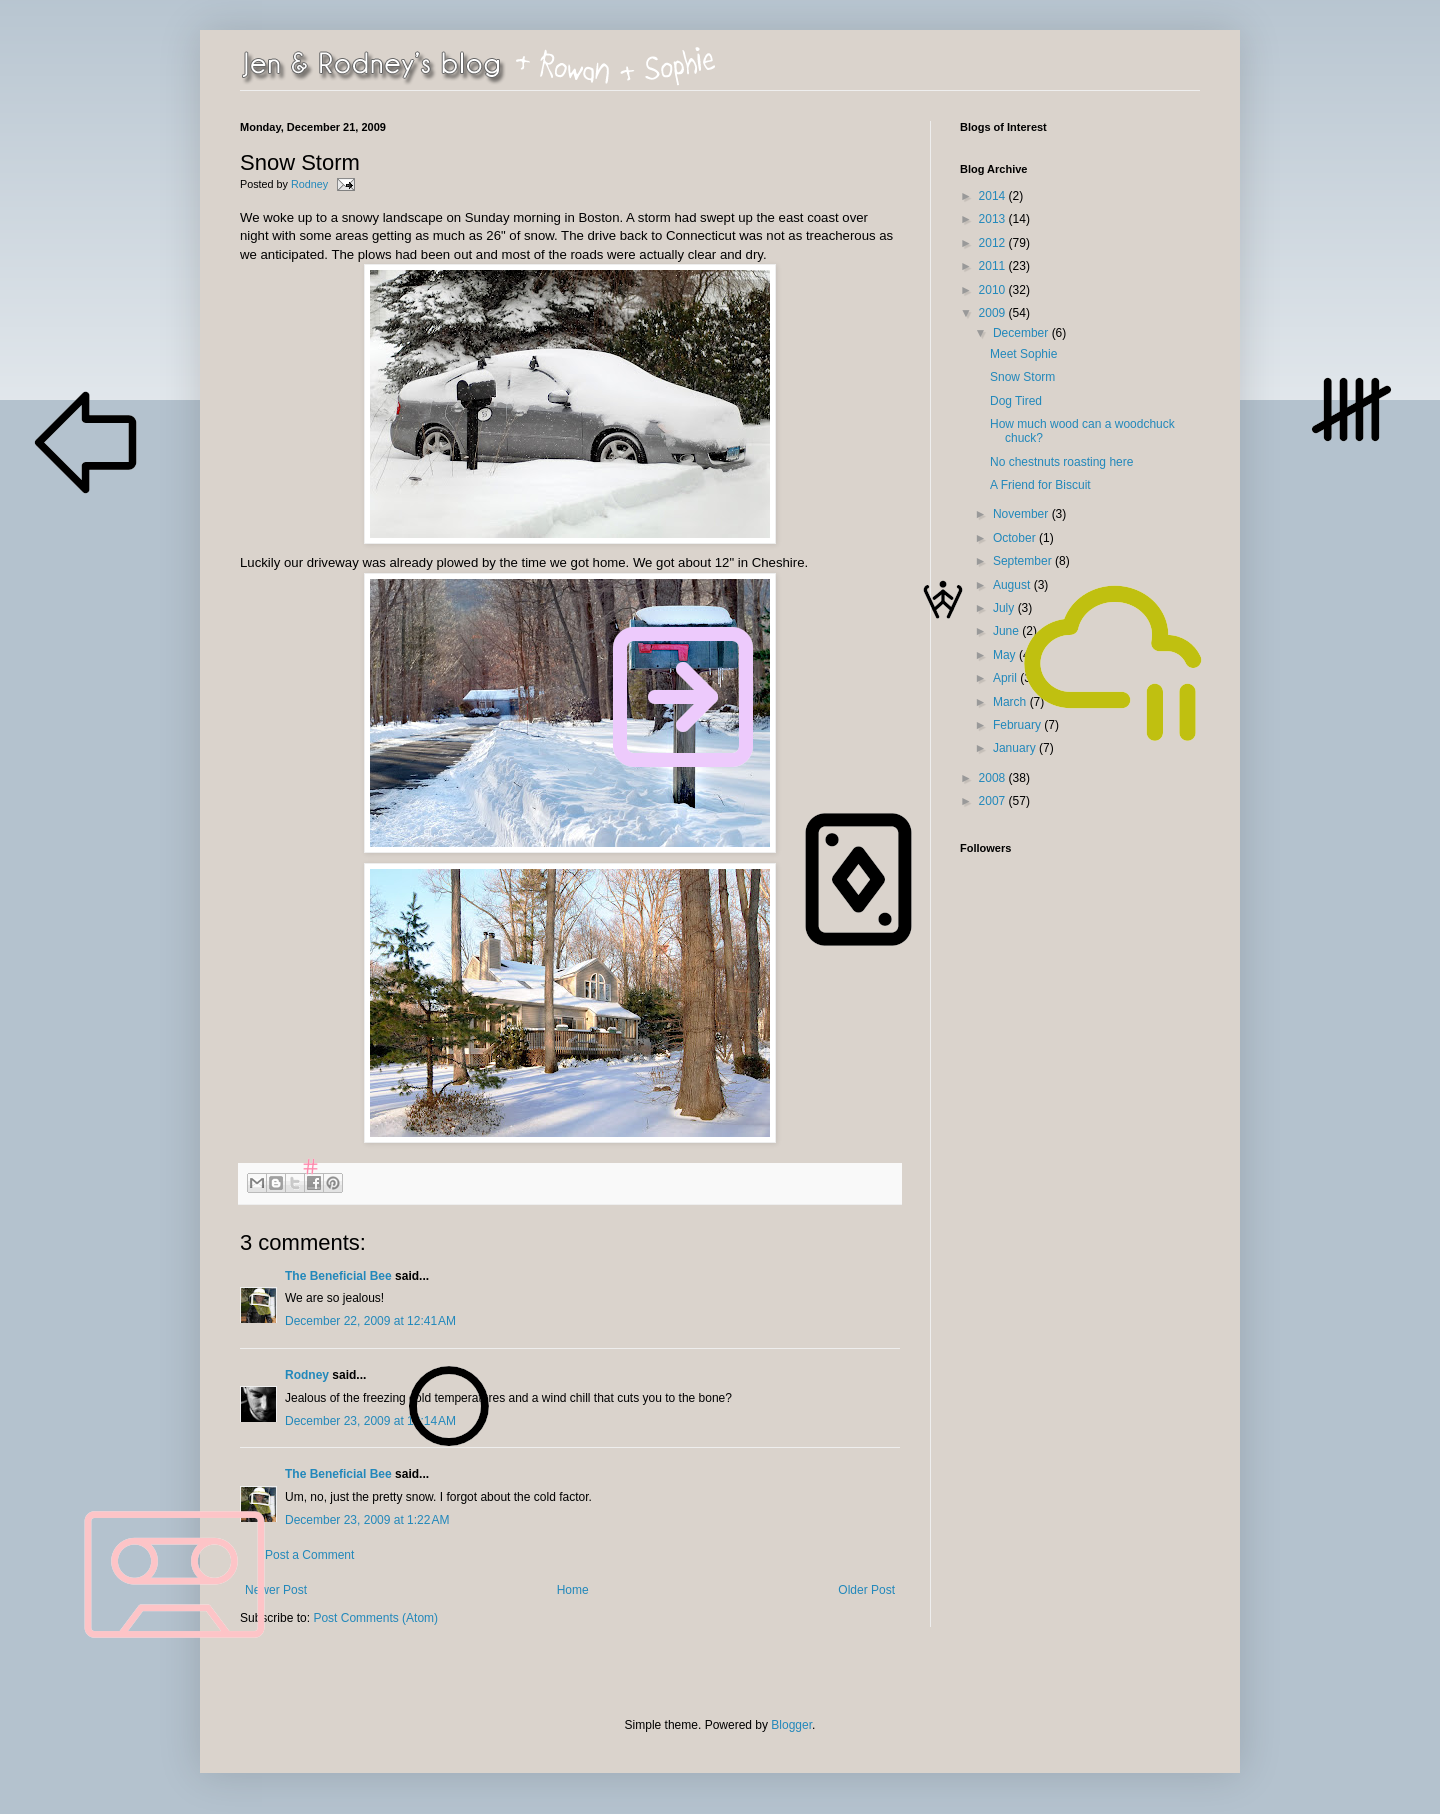  Describe the element at coordinates (943, 600) in the screenshot. I see `access ski jumping sports content` at that location.